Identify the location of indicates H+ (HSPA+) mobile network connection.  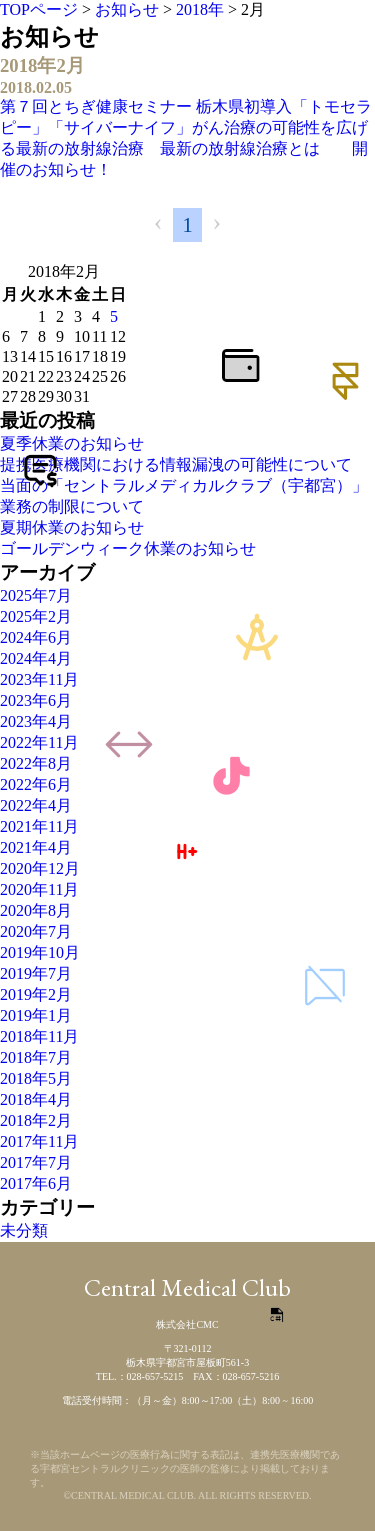
(186, 851).